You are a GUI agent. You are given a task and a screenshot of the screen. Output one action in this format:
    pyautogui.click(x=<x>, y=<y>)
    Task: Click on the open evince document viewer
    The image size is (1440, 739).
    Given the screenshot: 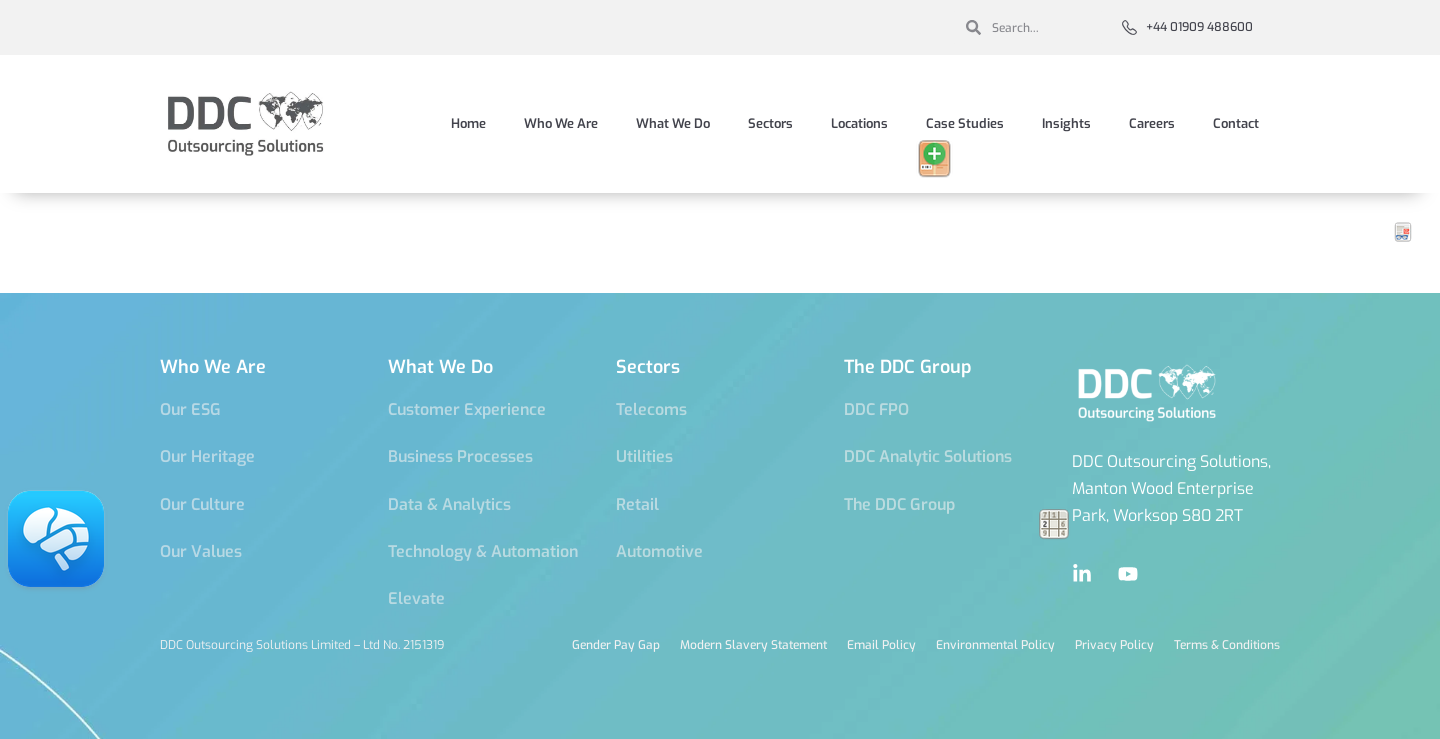 What is the action you would take?
    pyautogui.click(x=1403, y=232)
    